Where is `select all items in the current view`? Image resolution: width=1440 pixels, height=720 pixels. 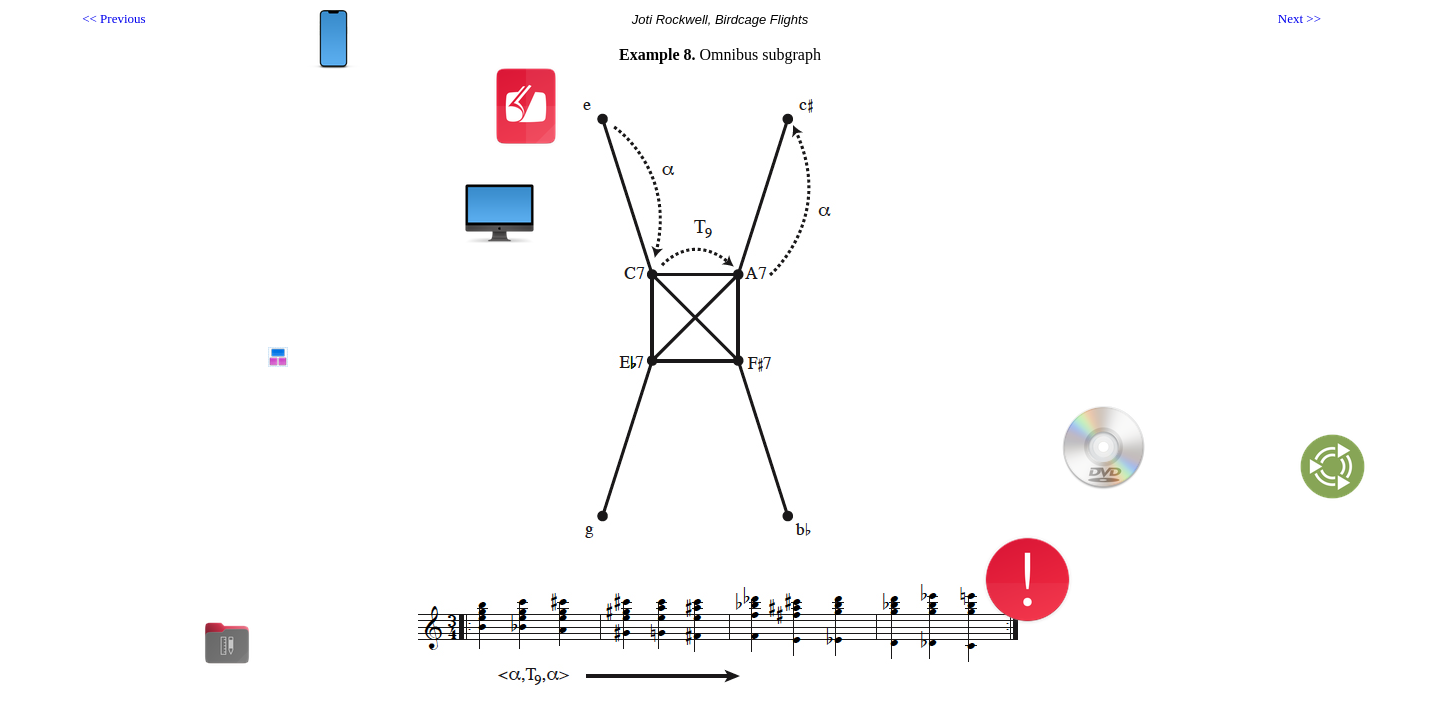
select all items in the current view is located at coordinates (278, 357).